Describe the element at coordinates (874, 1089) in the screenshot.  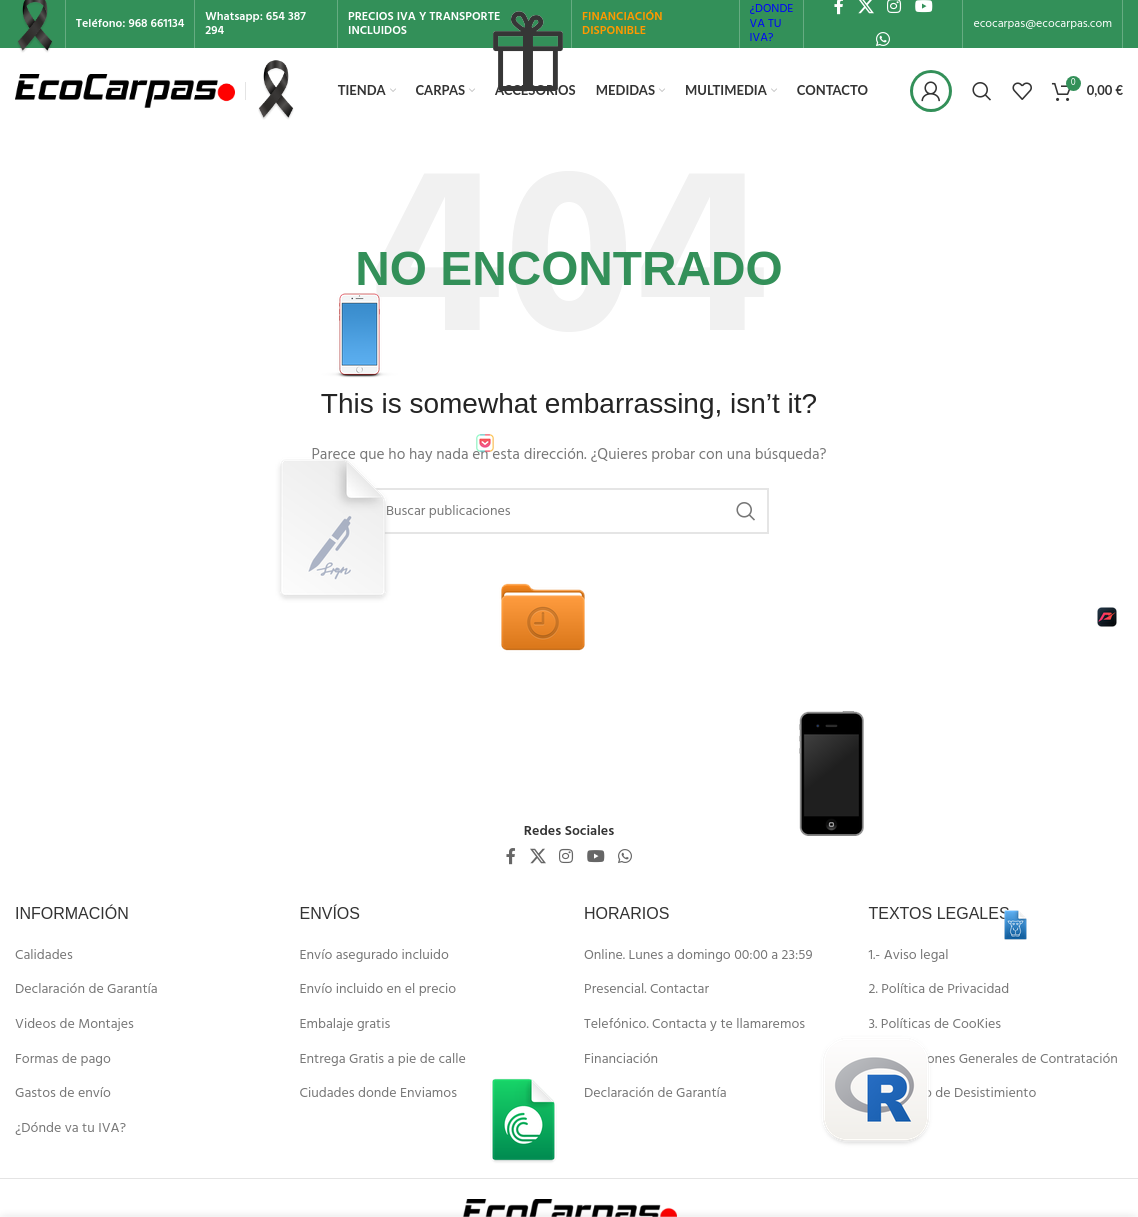
I see `open R statistical computing application` at that location.